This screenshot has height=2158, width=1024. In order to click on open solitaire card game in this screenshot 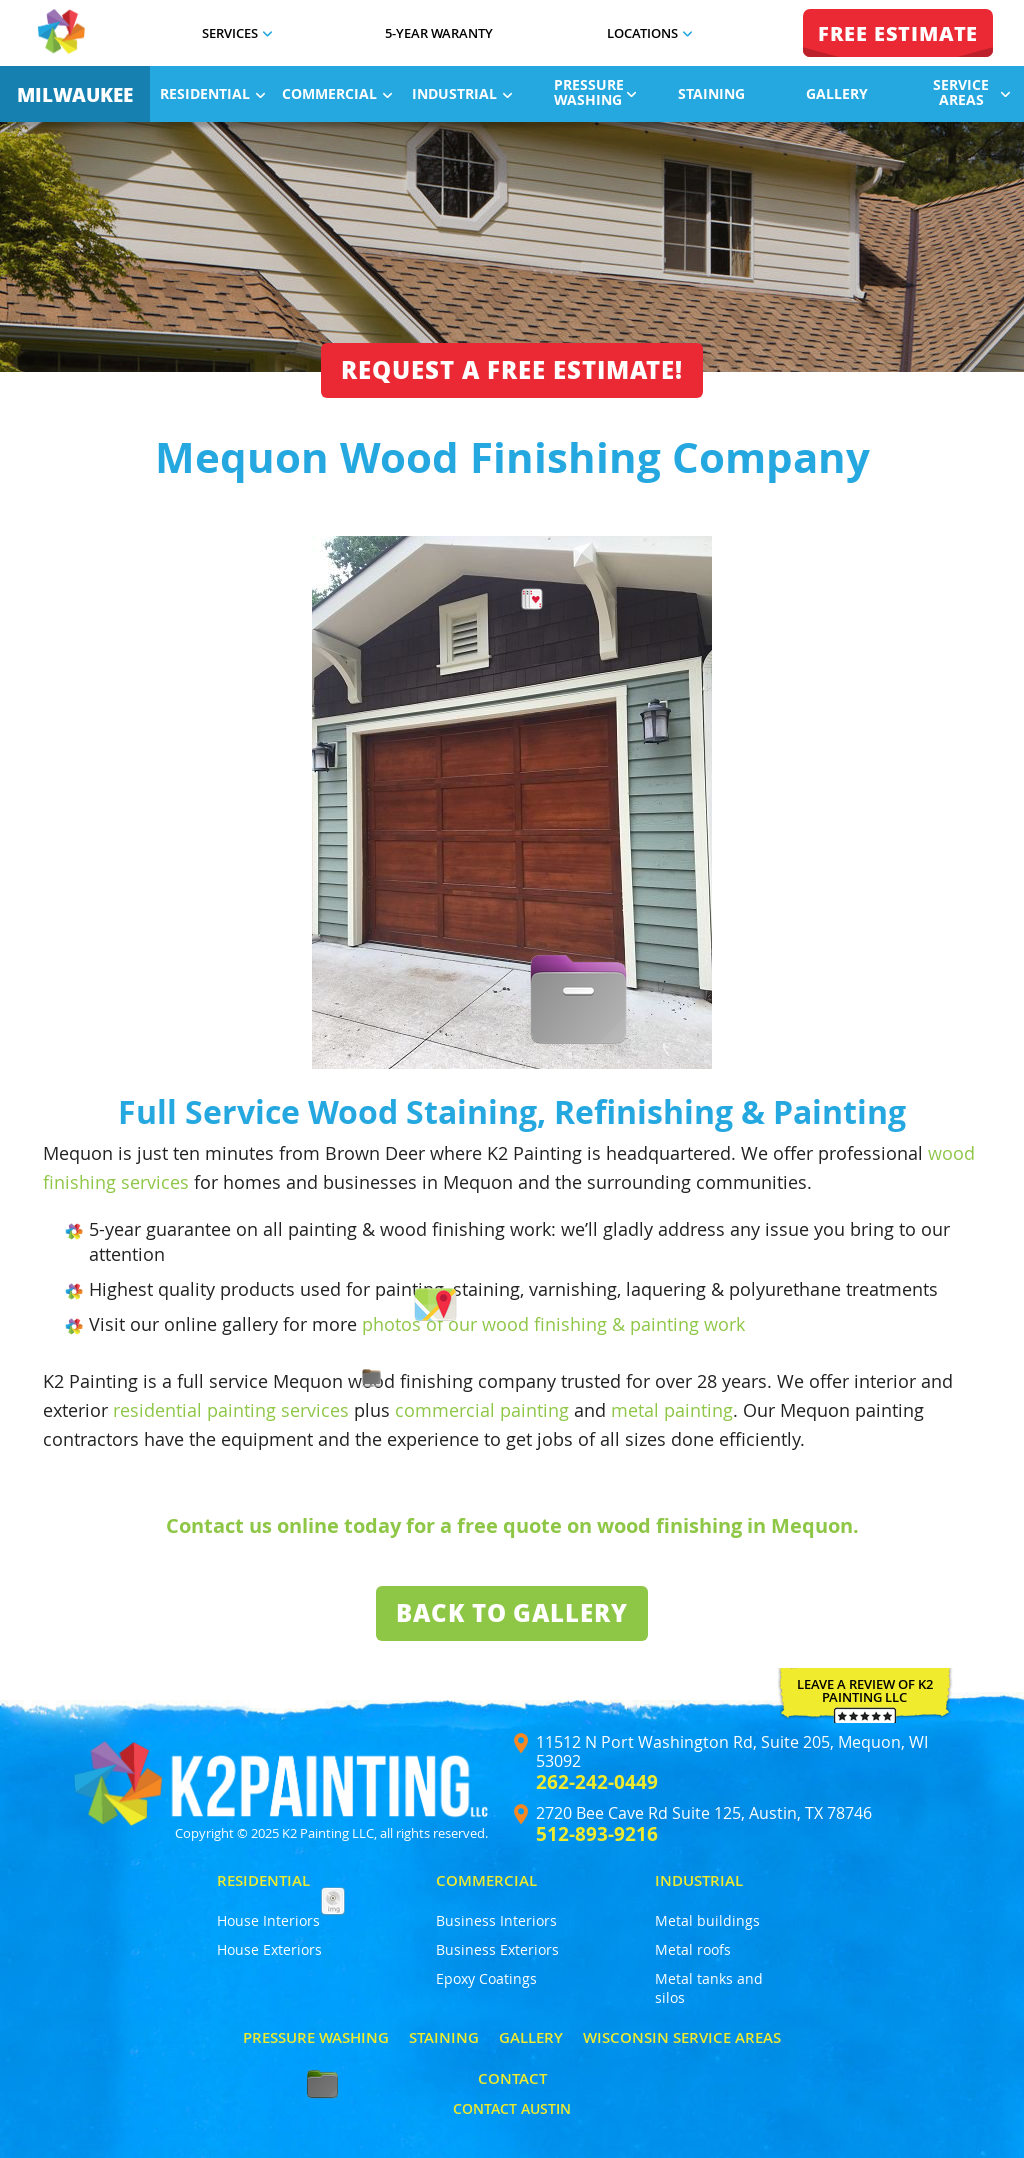, I will do `click(532, 599)`.